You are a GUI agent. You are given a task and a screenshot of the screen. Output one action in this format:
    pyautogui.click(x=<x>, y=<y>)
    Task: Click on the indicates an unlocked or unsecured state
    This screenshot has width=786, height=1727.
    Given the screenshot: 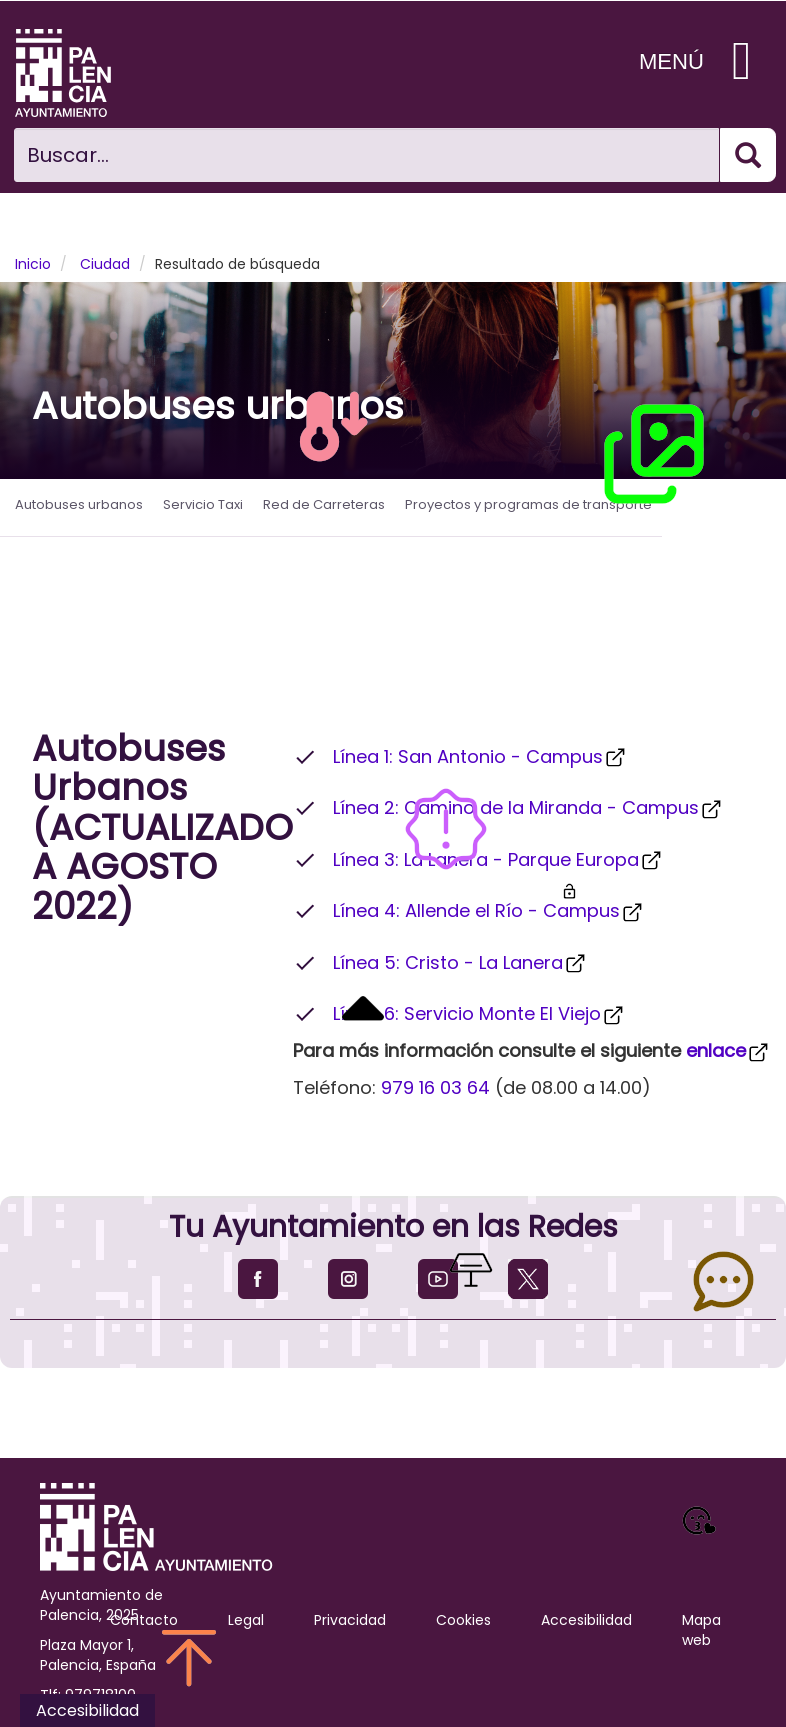 What is the action you would take?
    pyautogui.click(x=569, y=891)
    